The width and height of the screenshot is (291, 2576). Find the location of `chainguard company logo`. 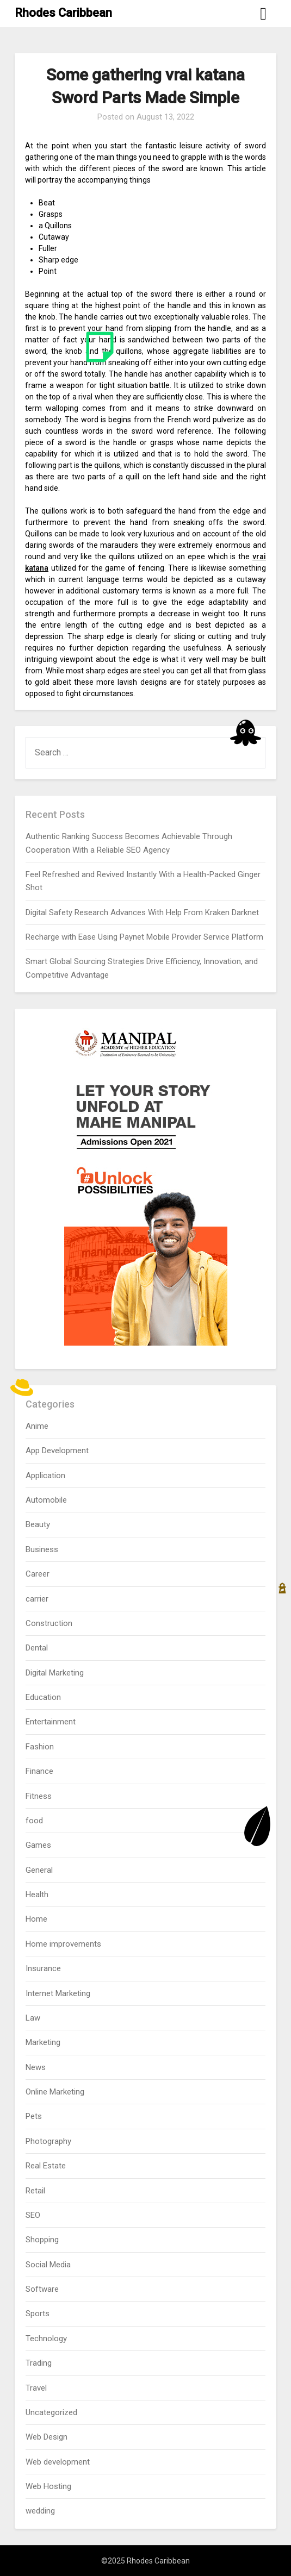

chainguard company logo is located at coordinates (245, 733).